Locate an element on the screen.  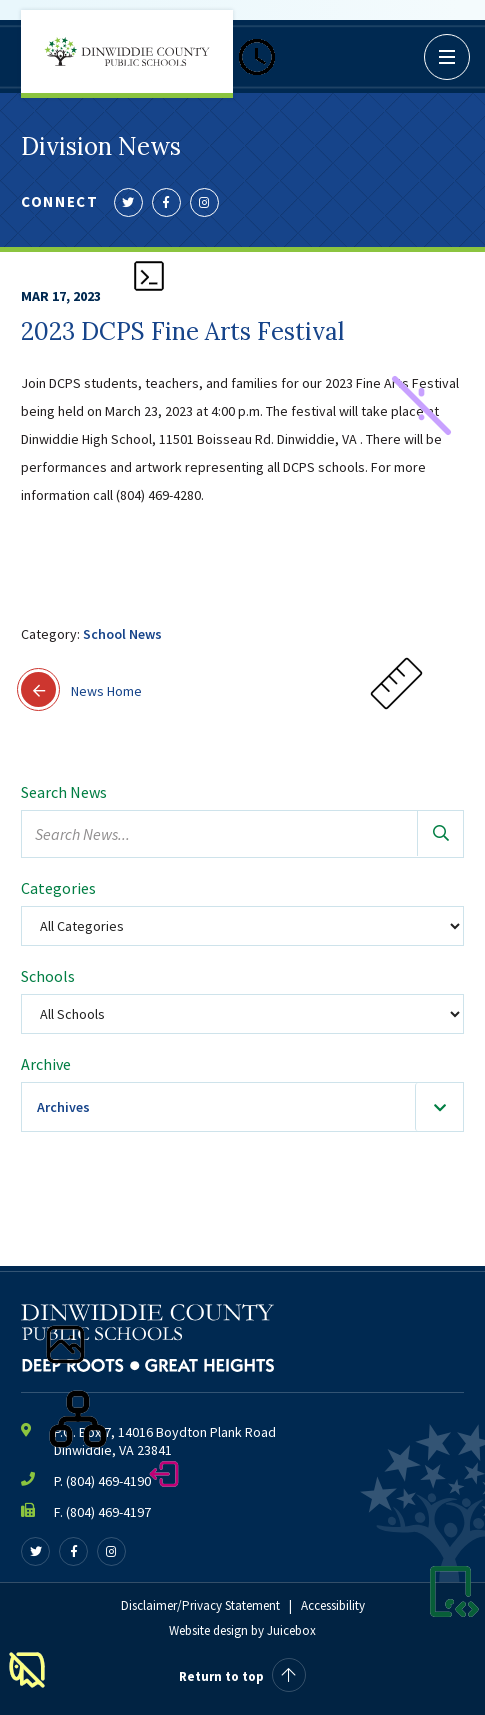
log out of your account is located at coordinates (164, 1474).